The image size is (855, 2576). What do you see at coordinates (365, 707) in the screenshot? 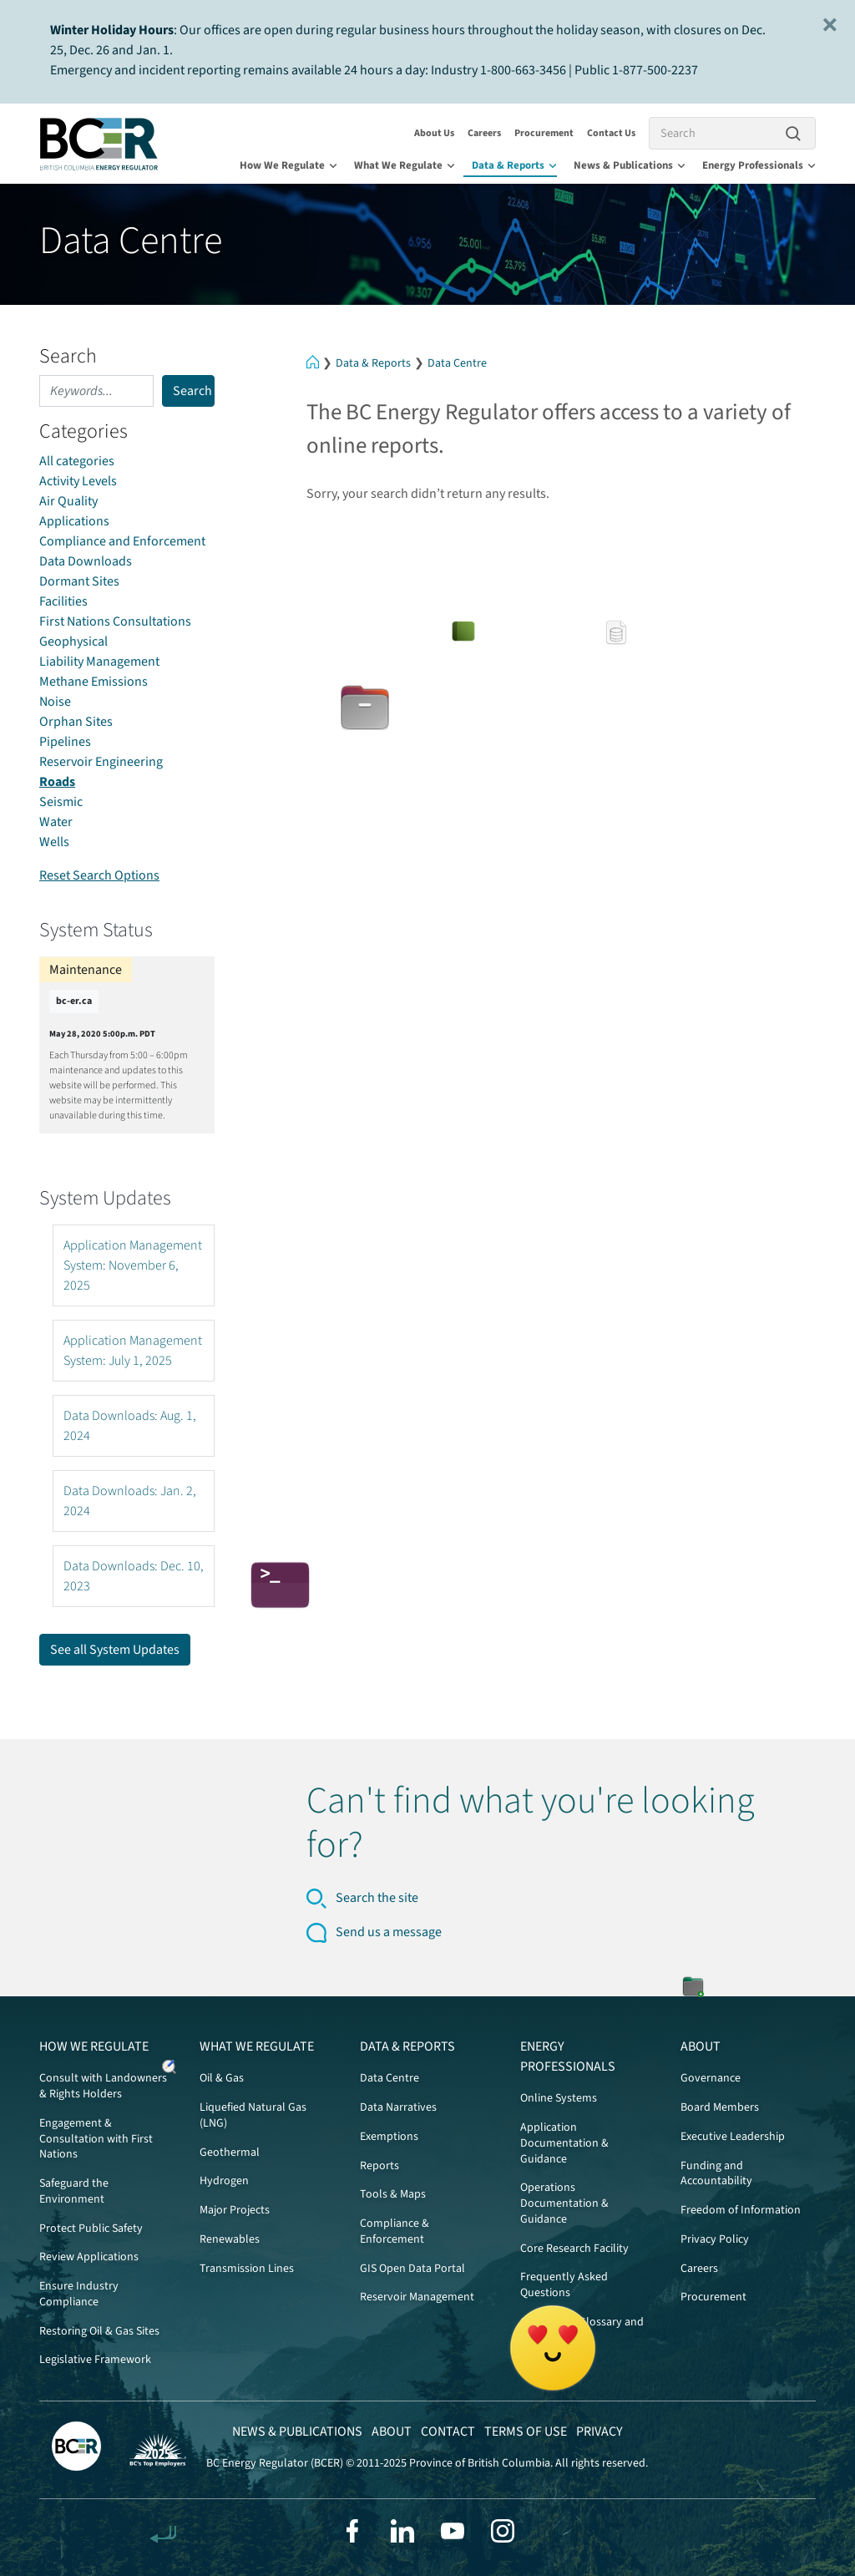
I see `open the files application` at bounding box center [365, 707].